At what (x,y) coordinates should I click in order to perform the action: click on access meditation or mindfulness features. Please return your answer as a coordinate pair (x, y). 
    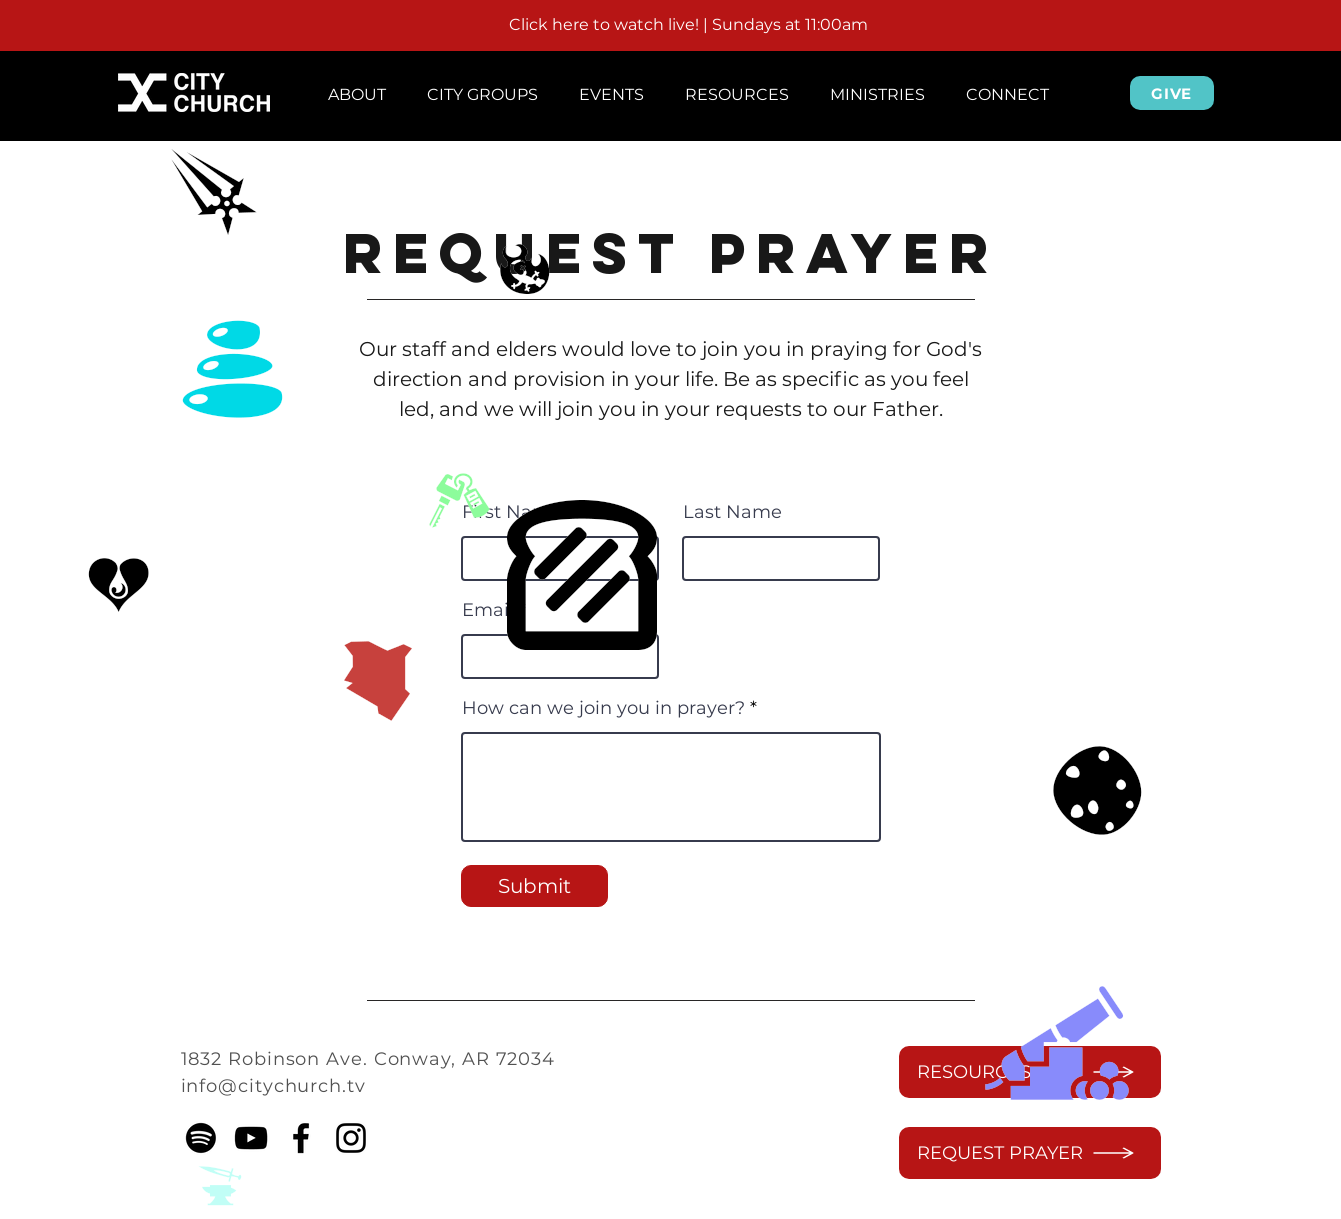
    Looking at the image, I should click on (232, 357).